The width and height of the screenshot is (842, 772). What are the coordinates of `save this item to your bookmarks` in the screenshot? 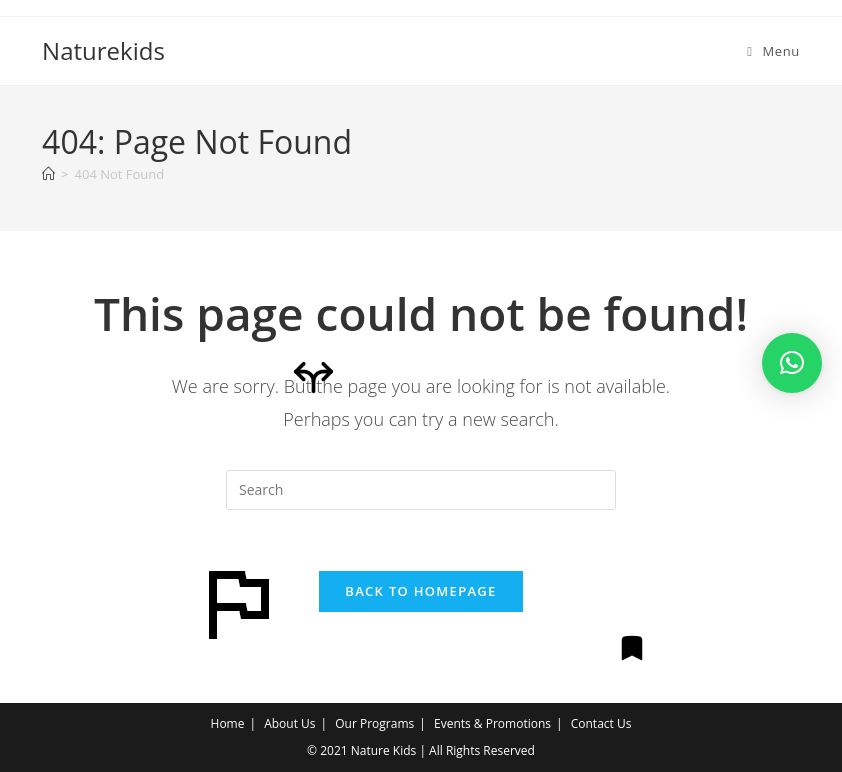 It's located at (632, 648).